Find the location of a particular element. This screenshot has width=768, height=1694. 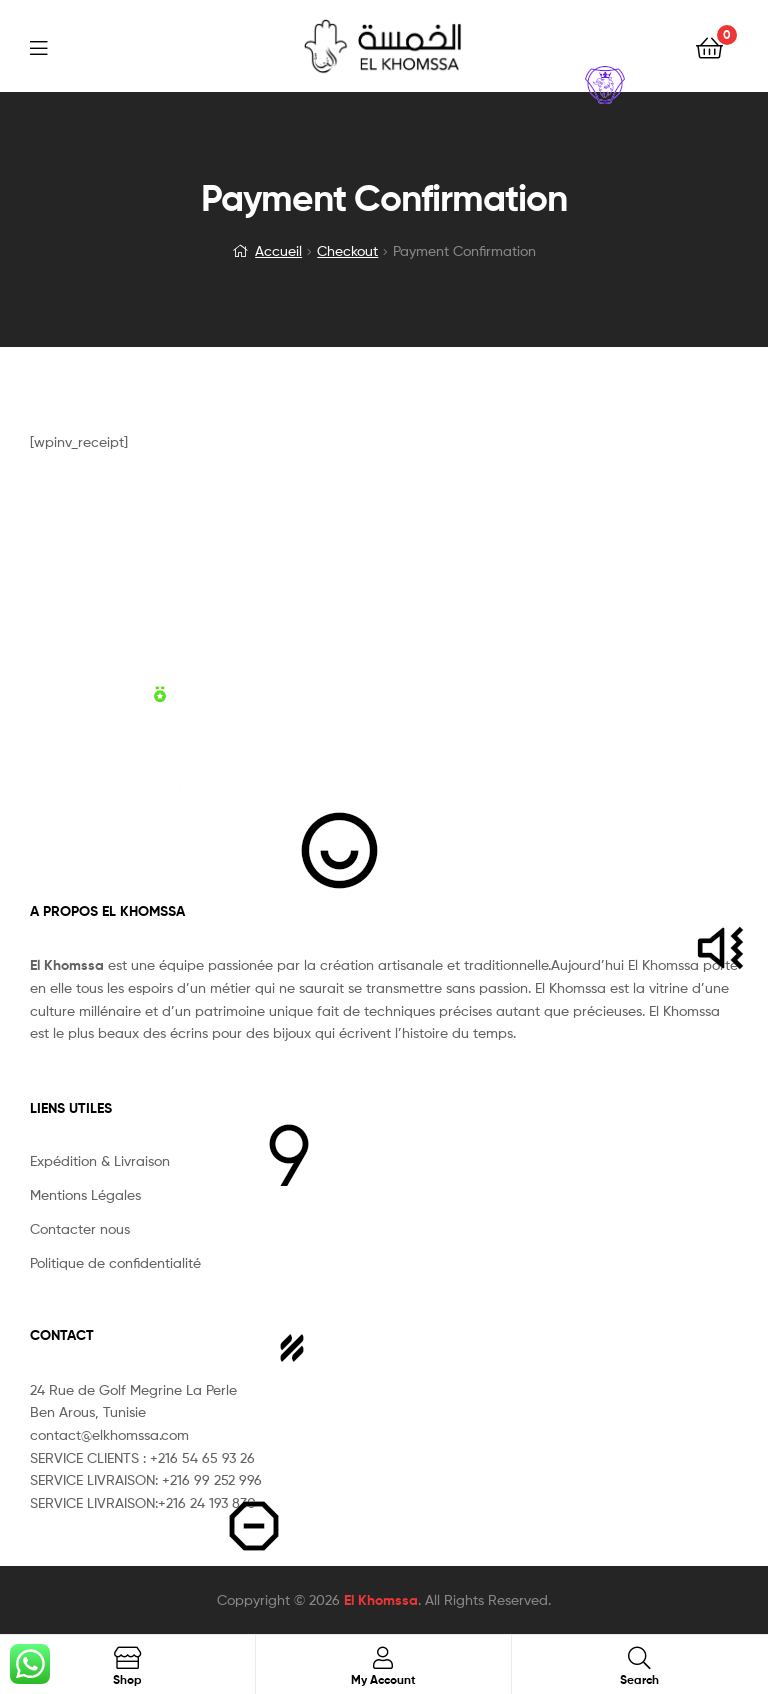

Help Scout logo is located at coordinates (292, 1348).